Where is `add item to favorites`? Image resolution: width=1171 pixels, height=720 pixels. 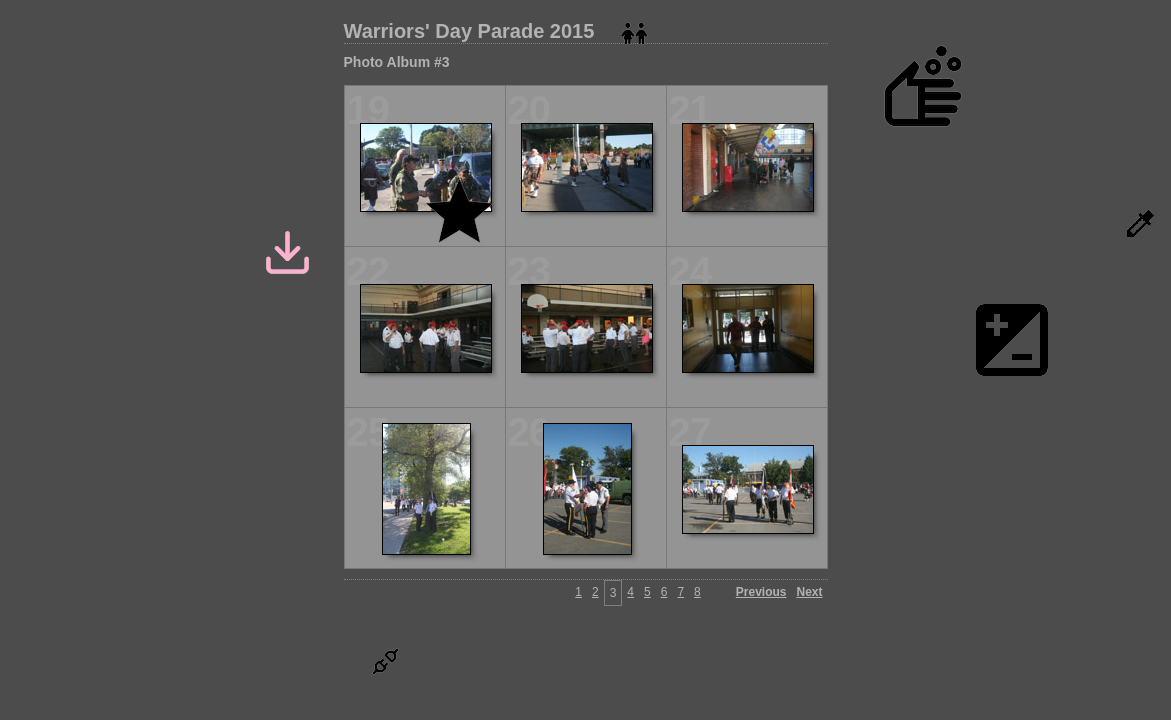 add item to favorites is located at coordinates (459, 212).